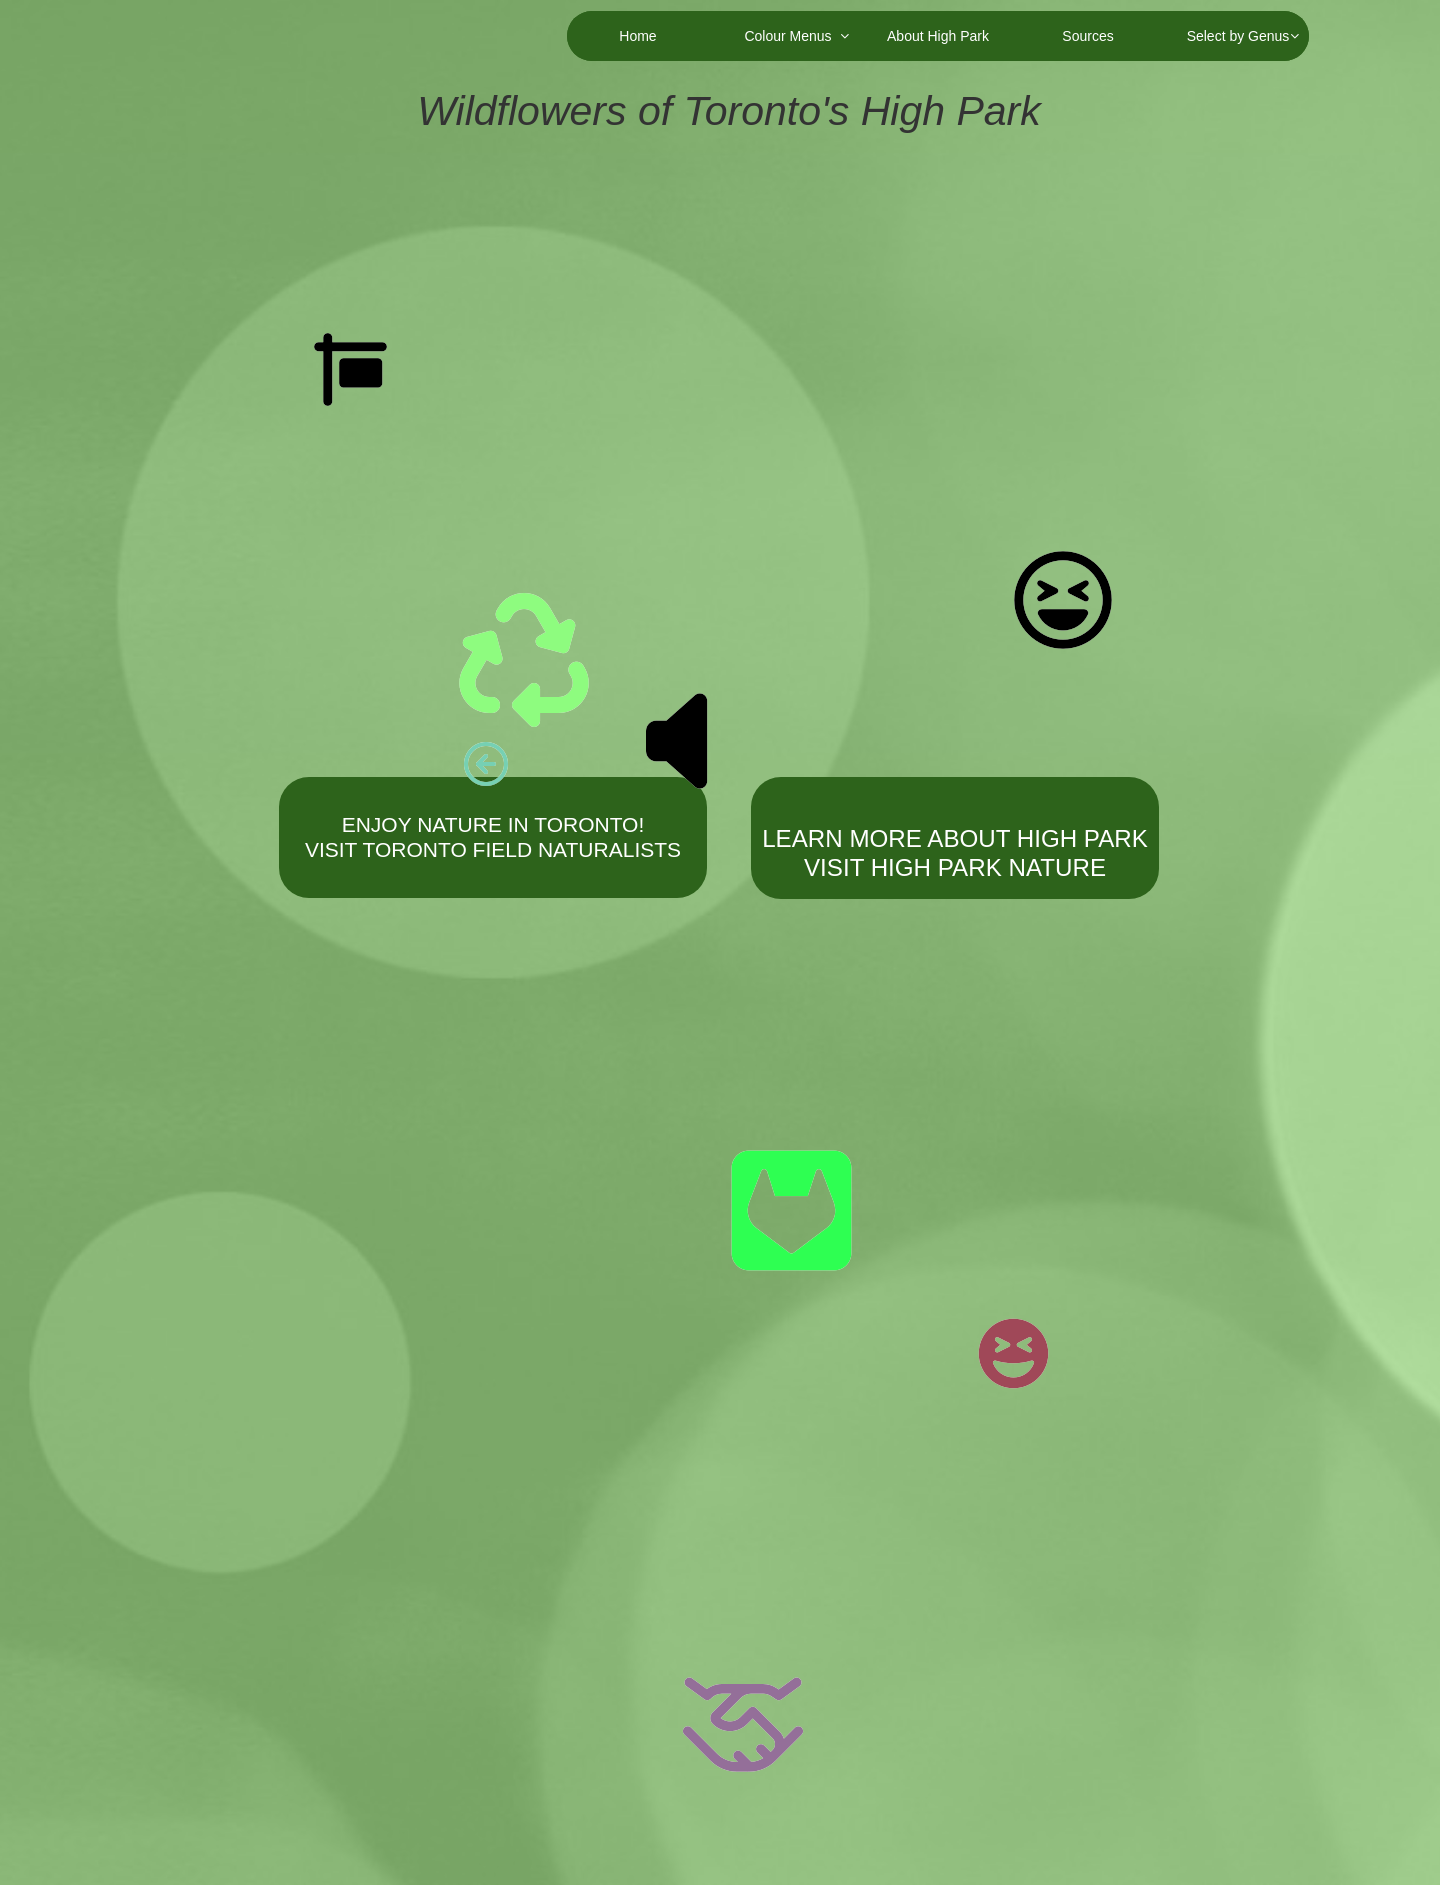 Image resolution: width=1440 pixels, height=1885 pixels. I want to click on indicates a storefront or business listing, so click(350, 369).